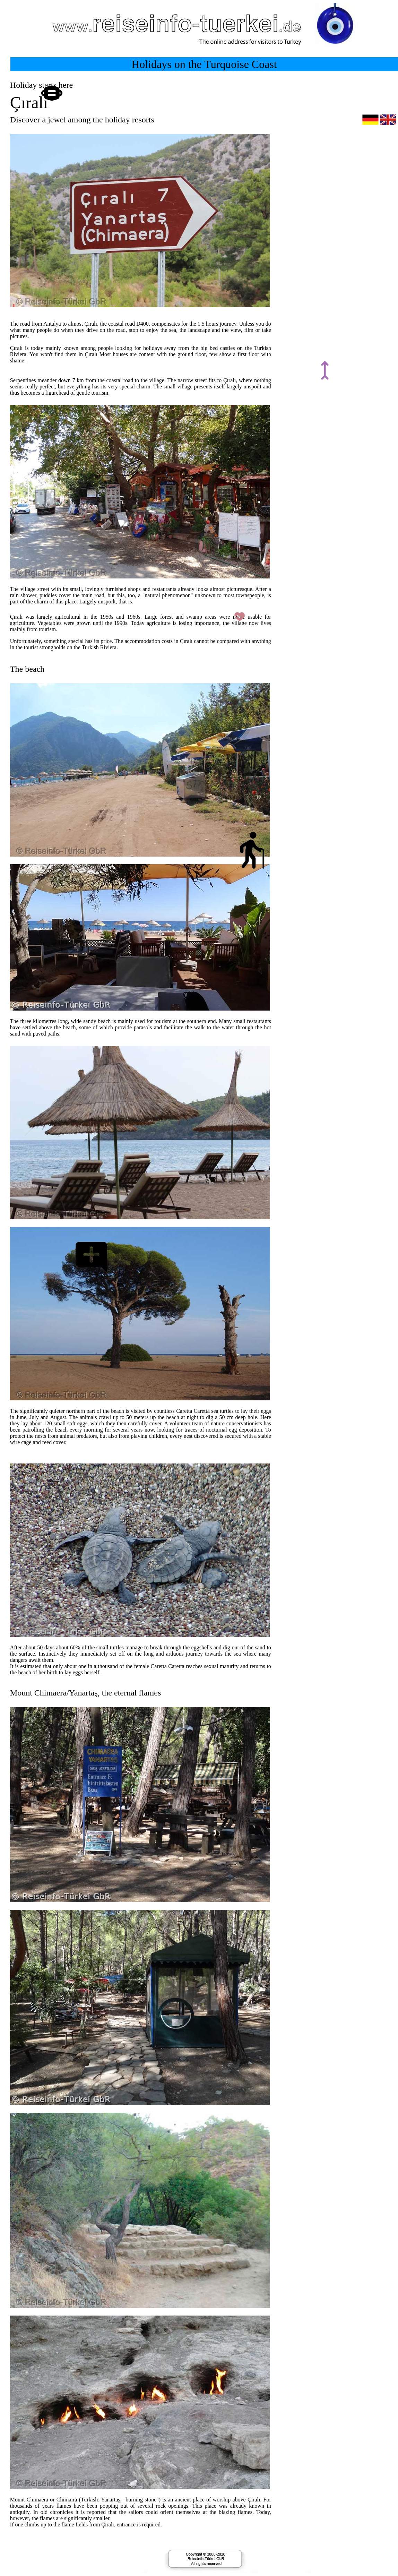 The height and width of the screenshot is (2576, 398). What do you see at coordinates (240, 616) in the screenshot?
I see `view health or fitness data` at bounding box center [240, 616].